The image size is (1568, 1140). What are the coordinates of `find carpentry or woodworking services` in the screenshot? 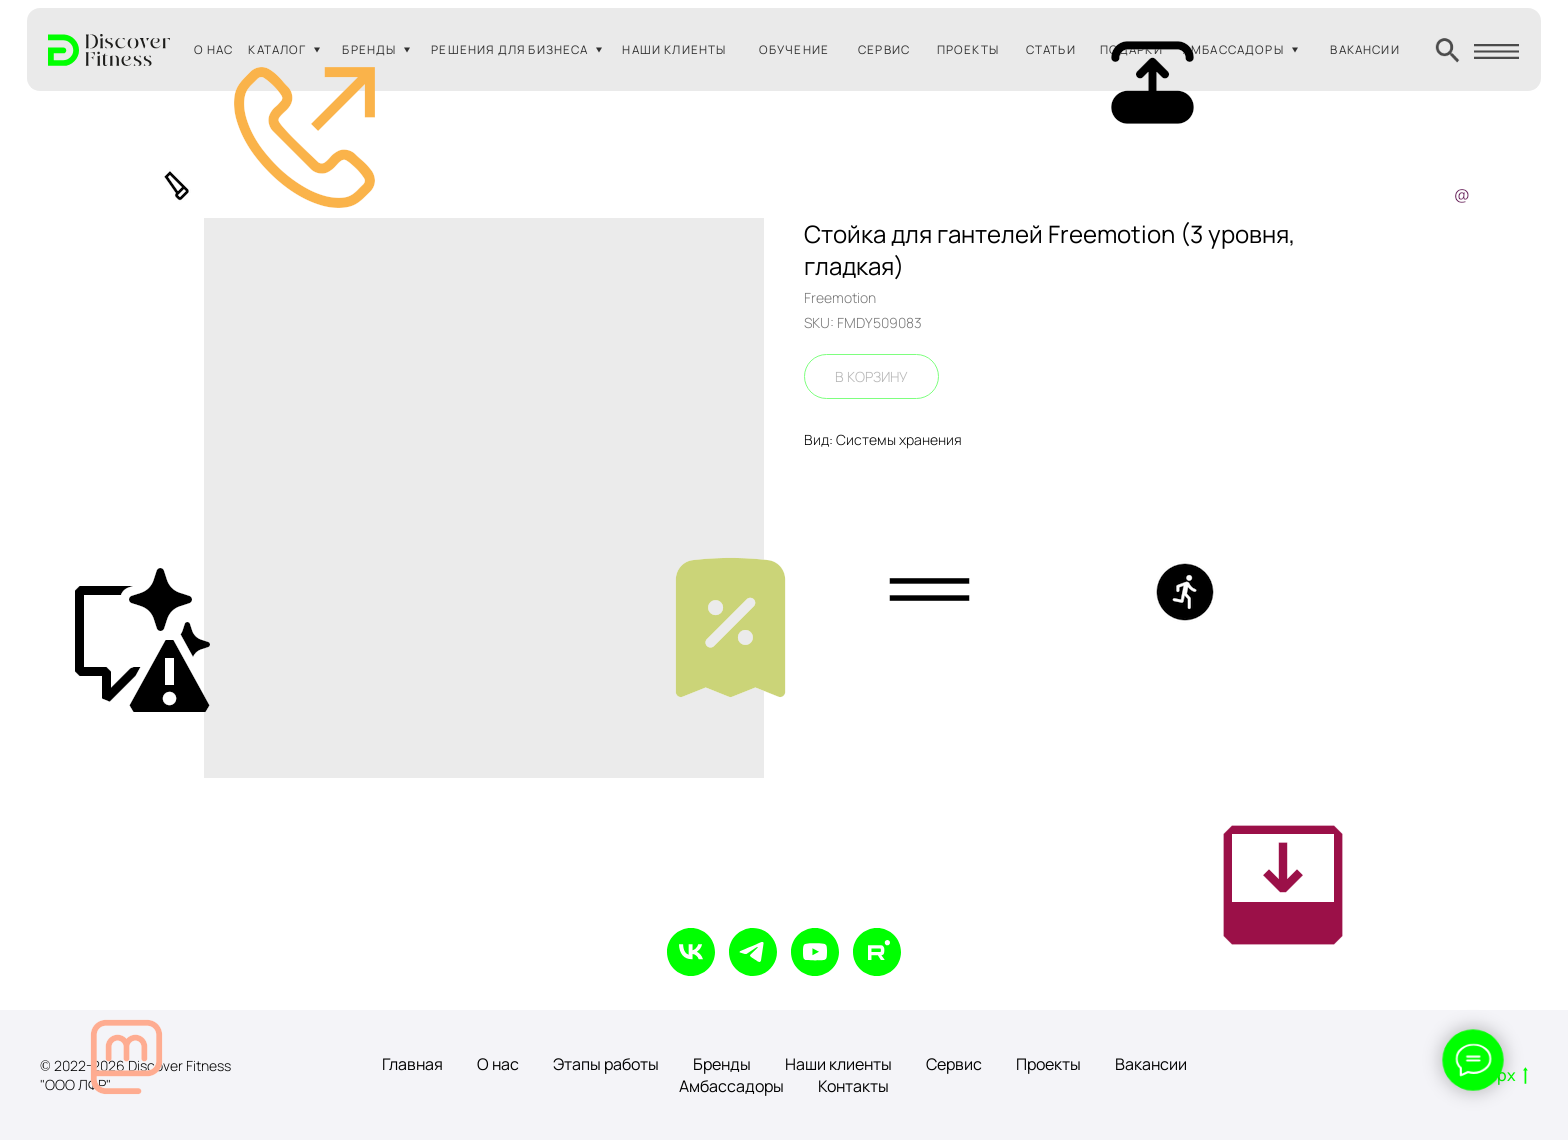 It's located at (177, 186).